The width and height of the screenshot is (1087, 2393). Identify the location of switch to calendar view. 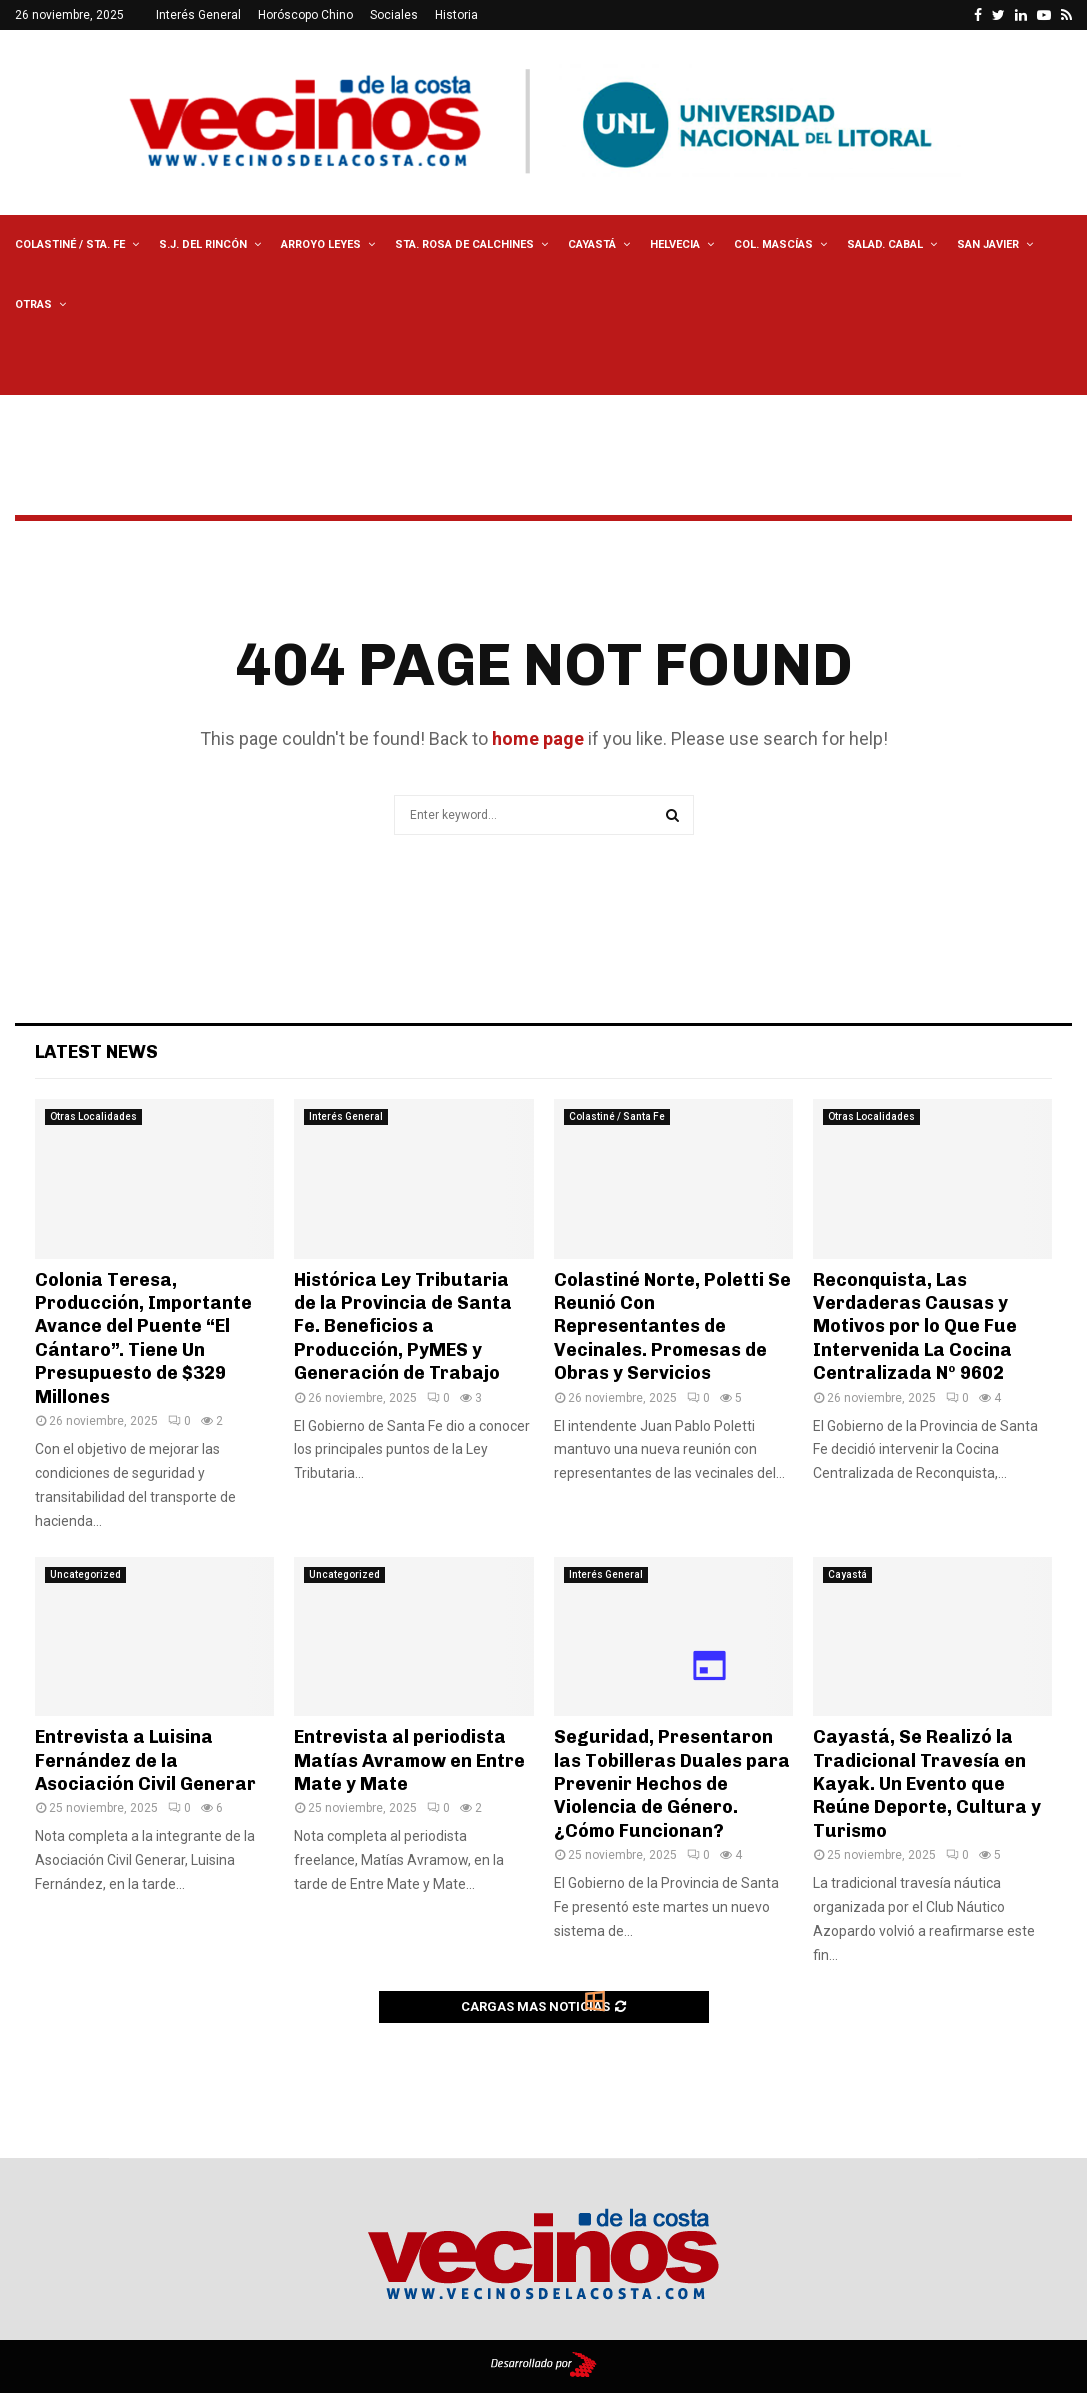
(709, 1665).